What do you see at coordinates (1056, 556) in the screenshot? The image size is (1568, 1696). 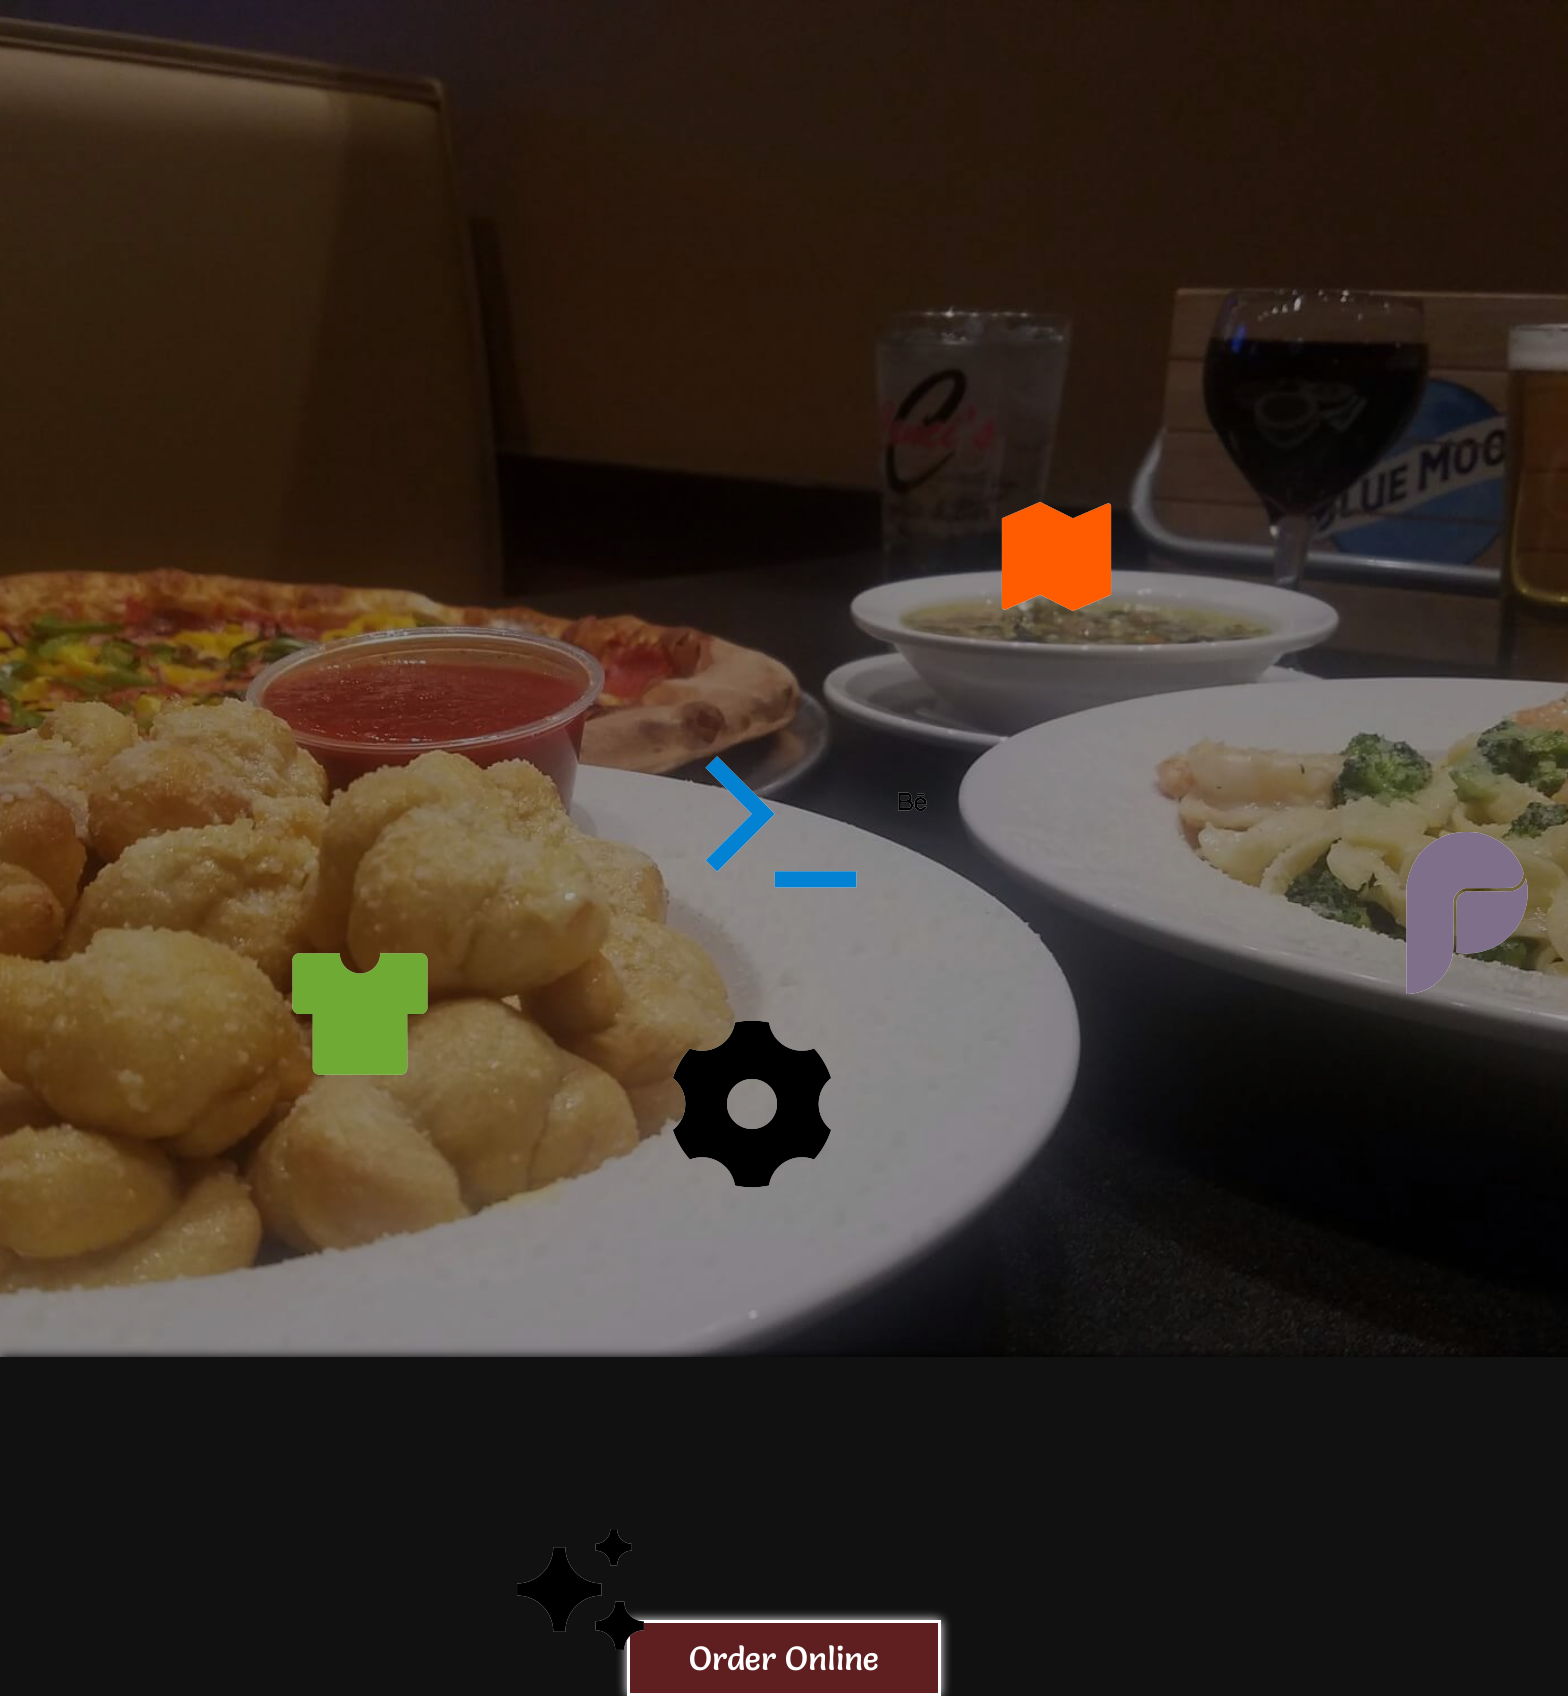 I see `open map view` at bounding box center [1056, 556].